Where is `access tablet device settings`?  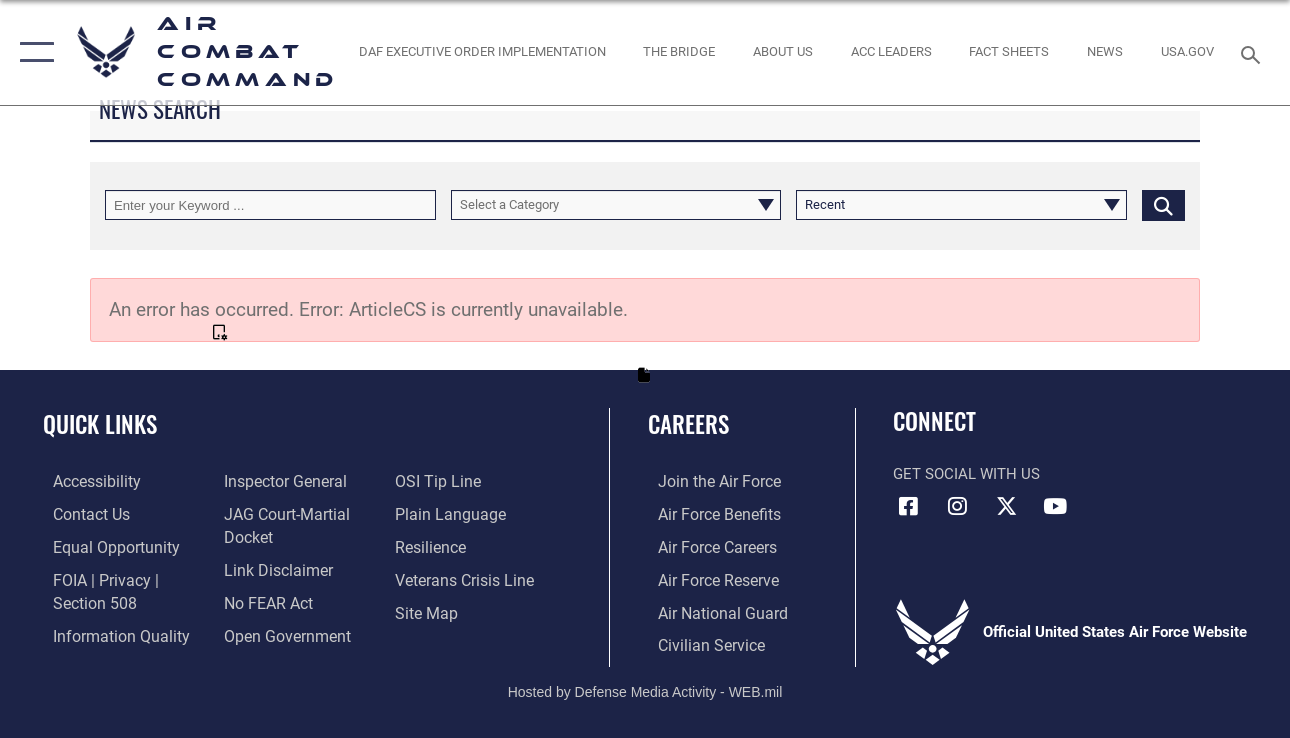 access tablet device settings is located at coordinates (219, 332).